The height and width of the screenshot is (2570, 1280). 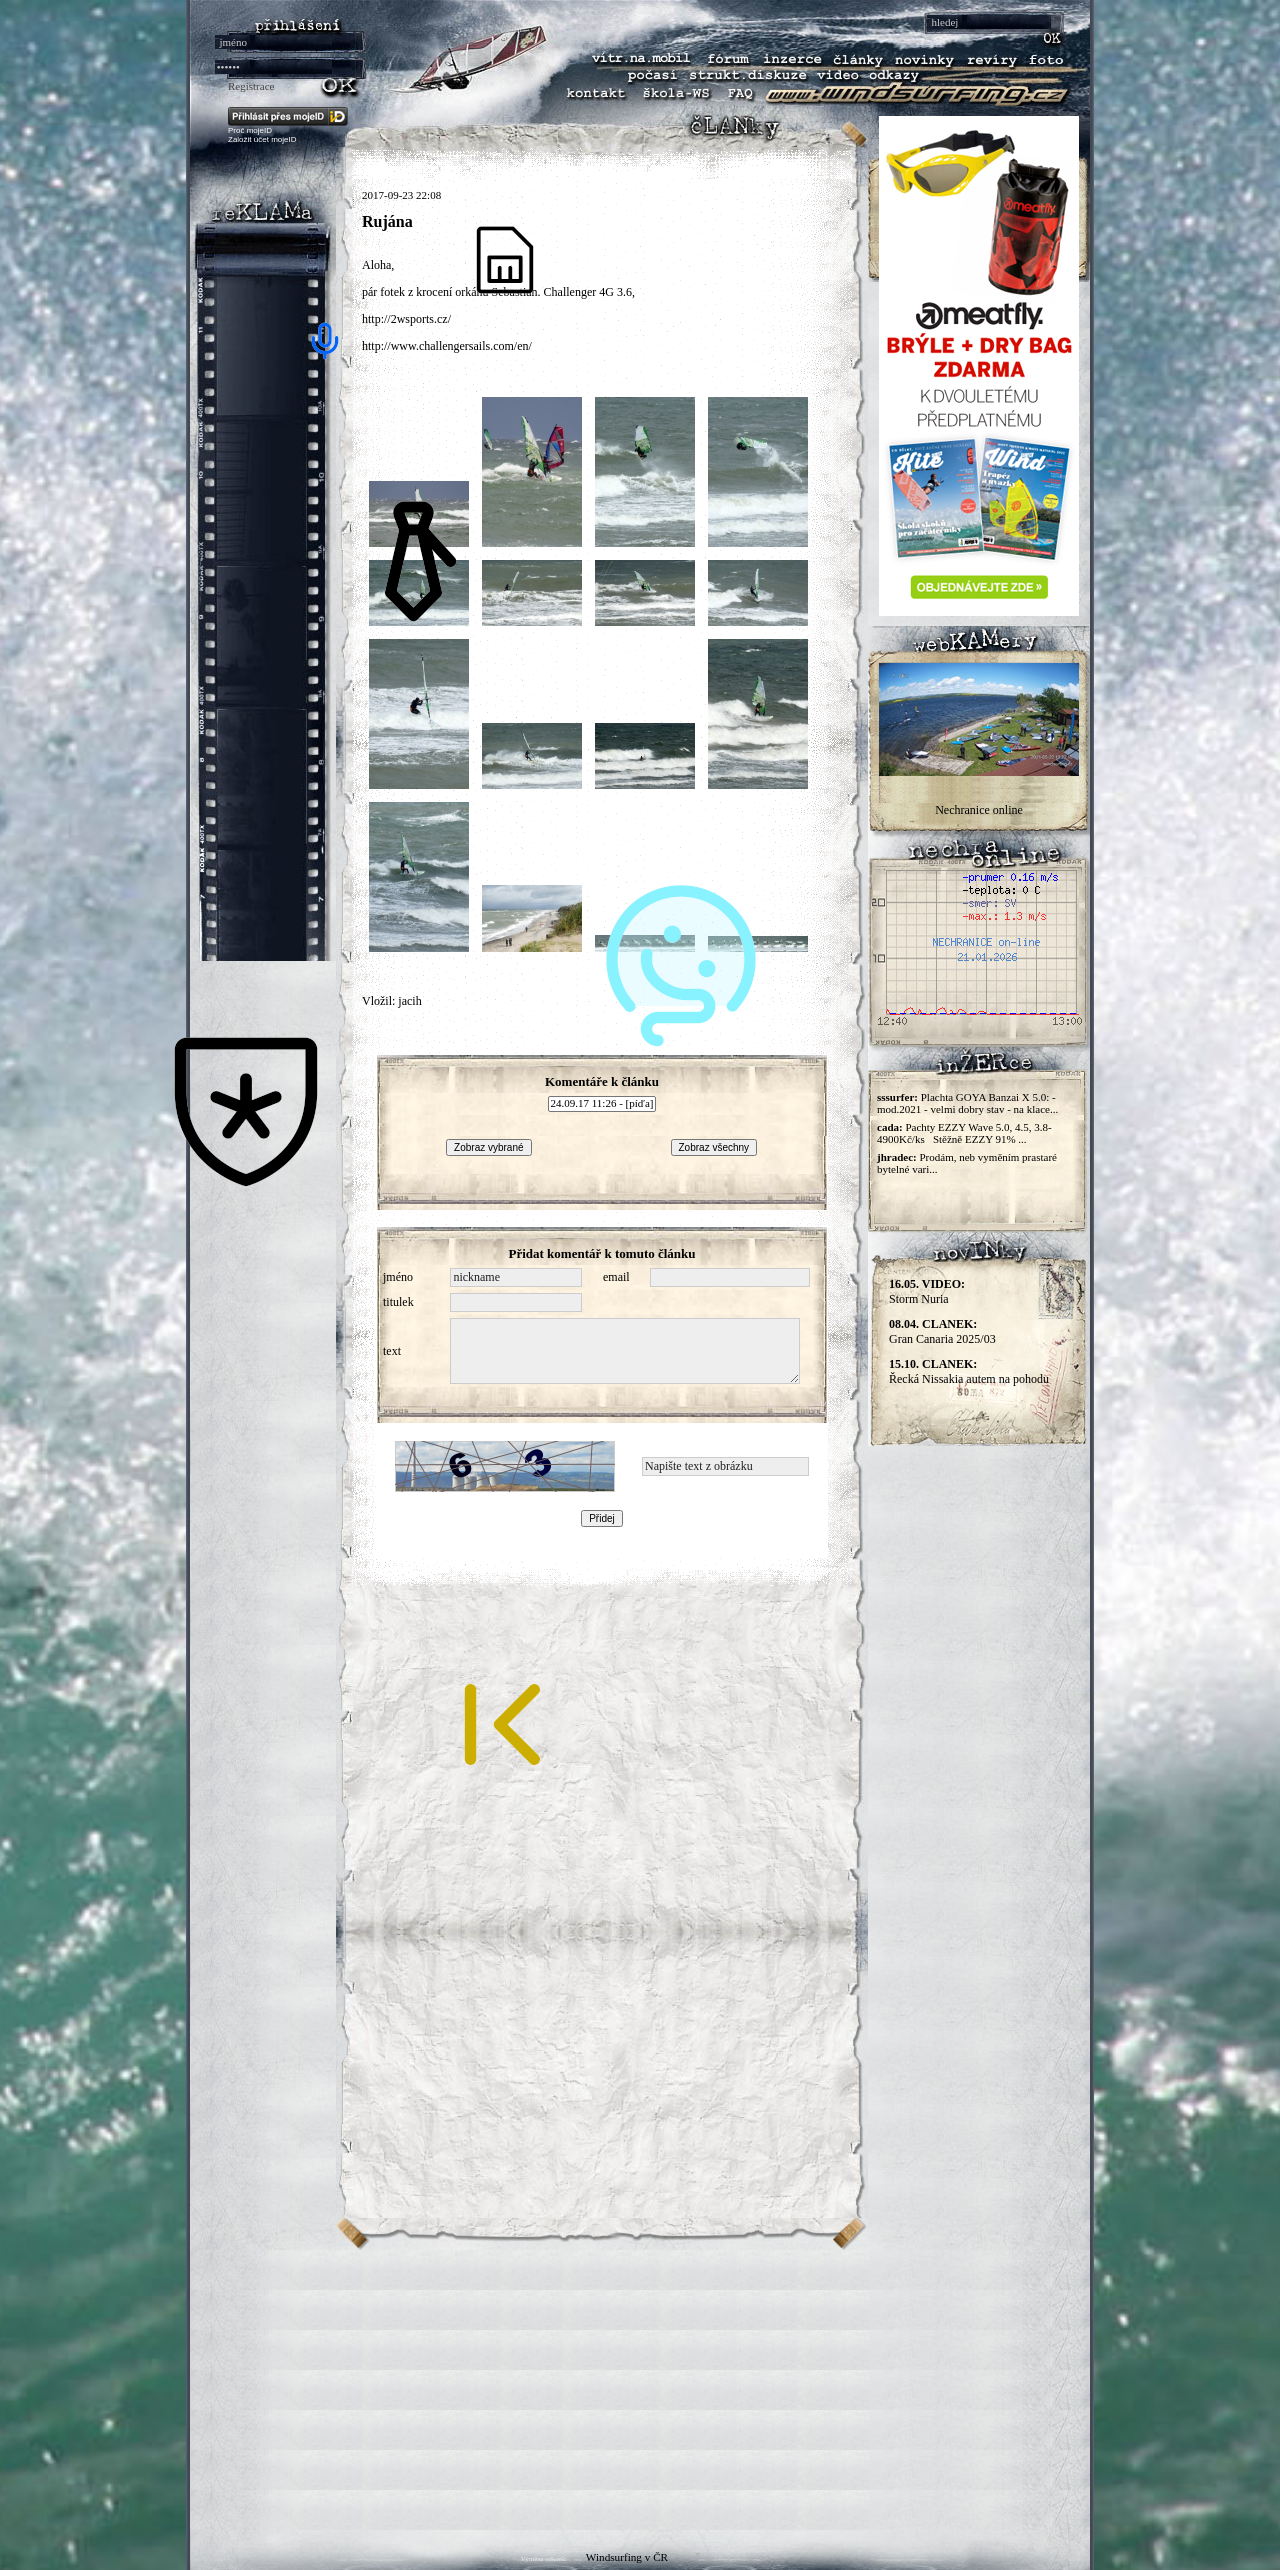 What do you see at coordinates (325, 341) in the screenshot?
I see `tap to start voice input` at bounding box center [325, 341].